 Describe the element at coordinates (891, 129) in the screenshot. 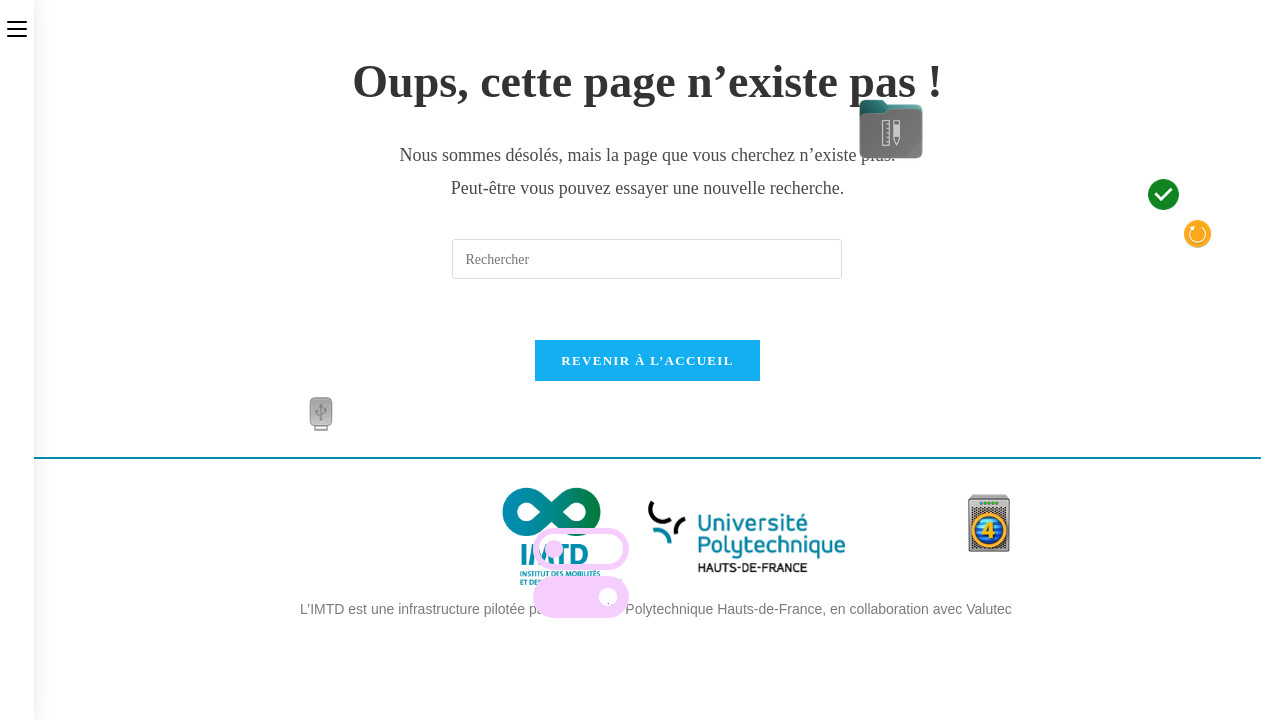

I see `open templates folder` at that location.